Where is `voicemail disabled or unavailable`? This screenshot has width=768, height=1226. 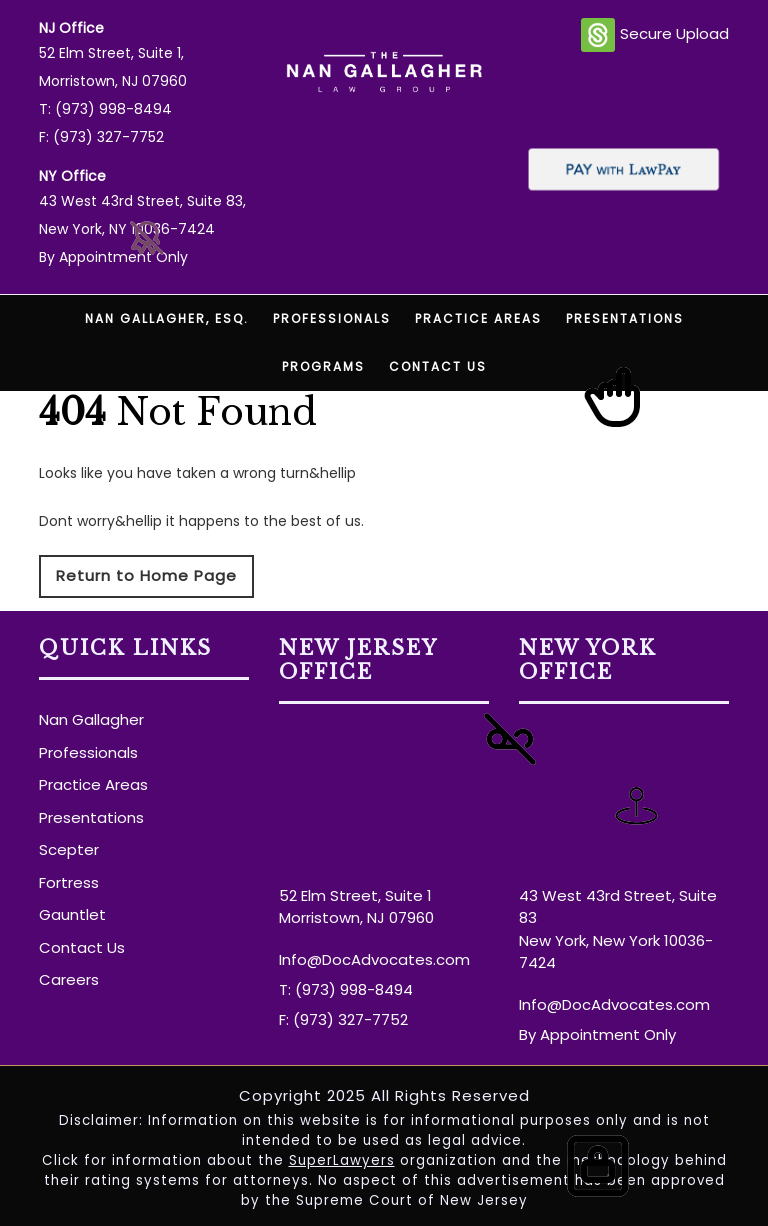
voicemail disabled or unavailable is located at coordinates (510, 739).